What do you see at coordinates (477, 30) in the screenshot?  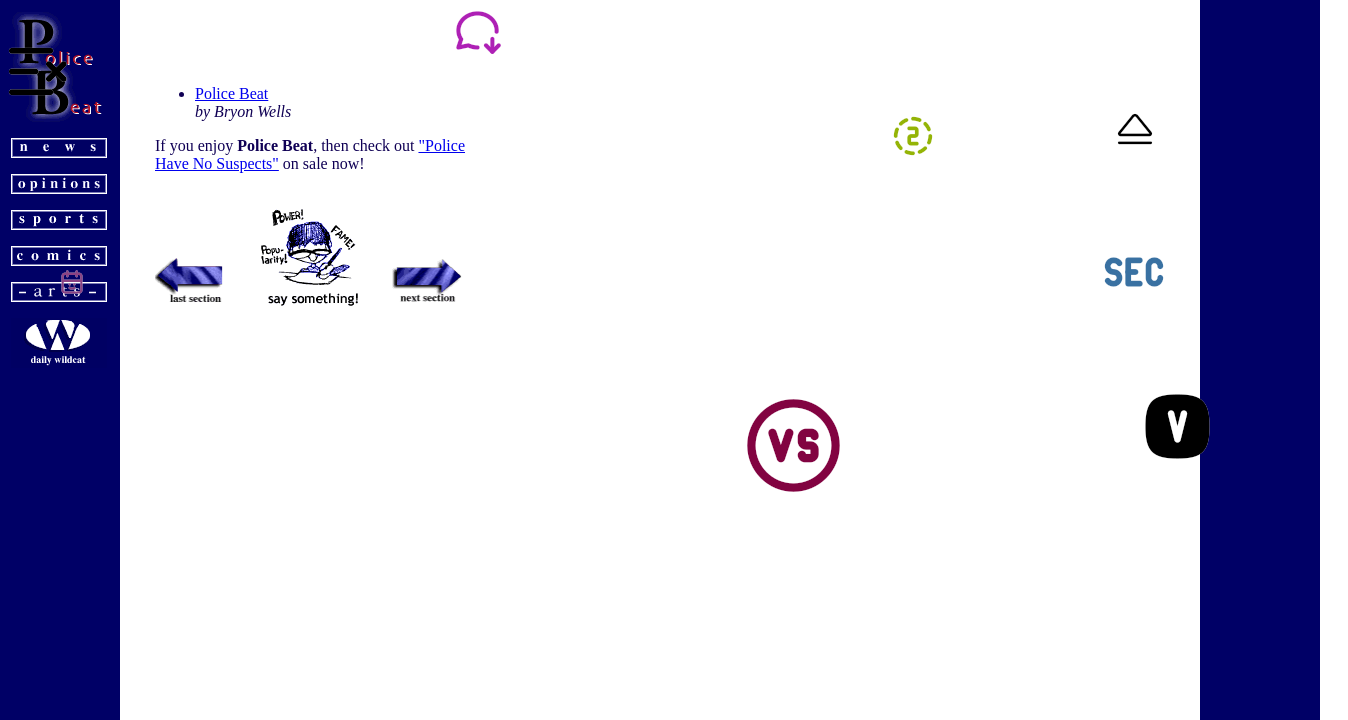 I see `download conversation or chat history` at bounding box center [477, 30].